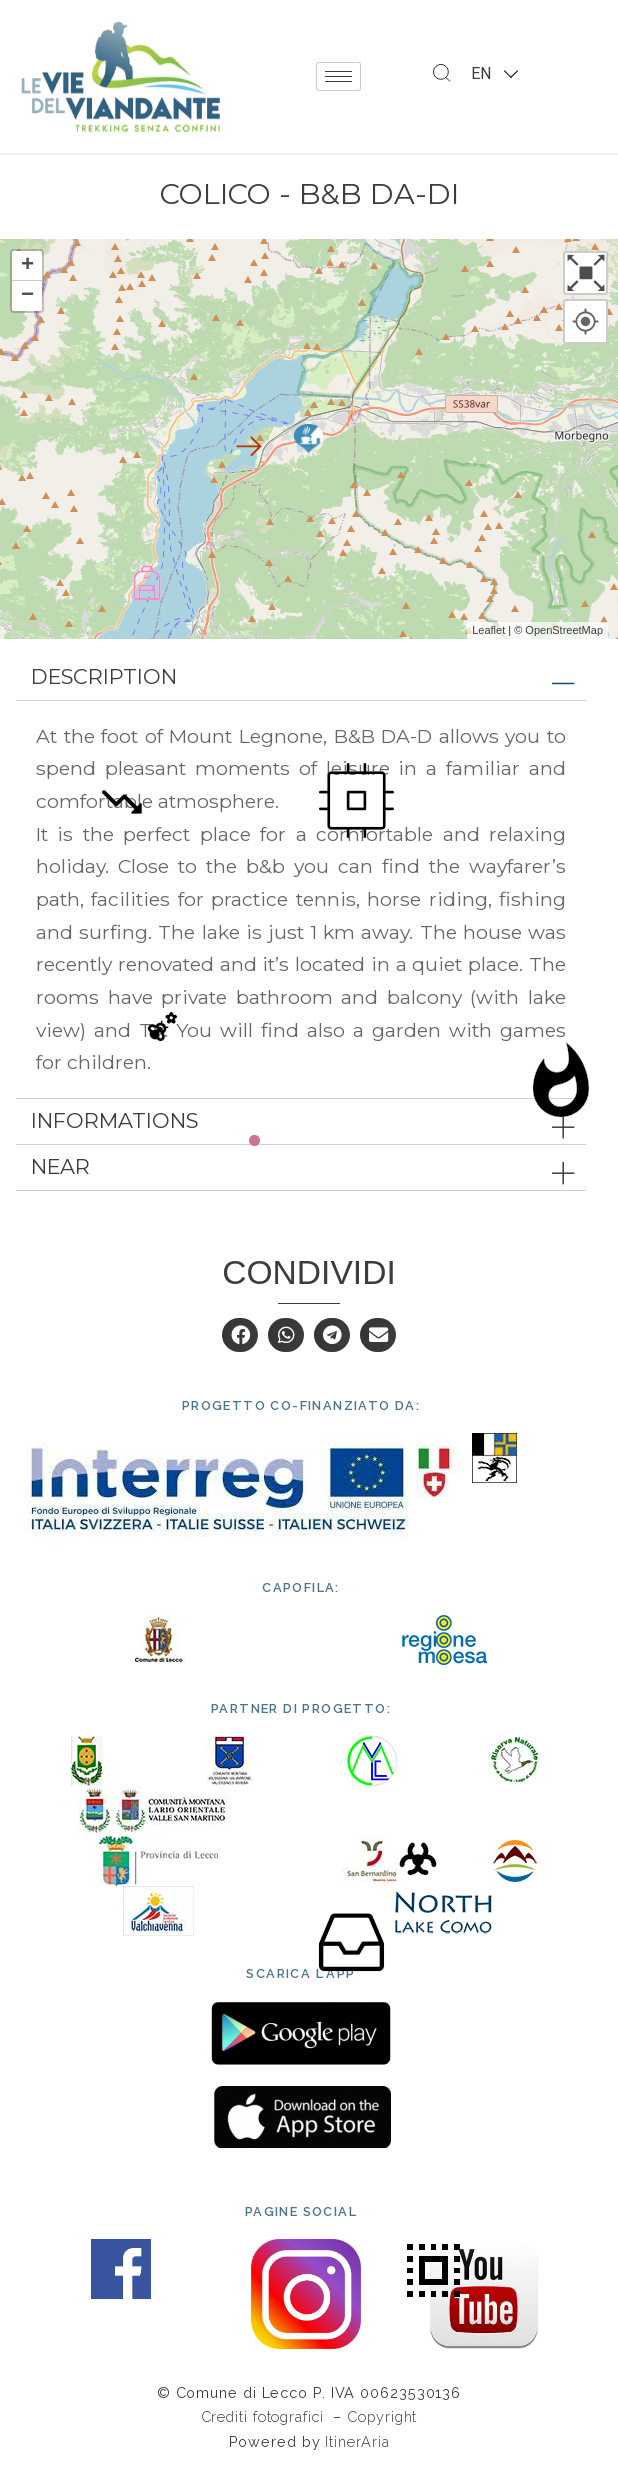 The height and width of the screenshot is (2470, 618). What do you see at coordinates (162, 1026) in the screenshot?
I see `access nature or outdoor-themed emoji` at bounding box center [162, 1026].